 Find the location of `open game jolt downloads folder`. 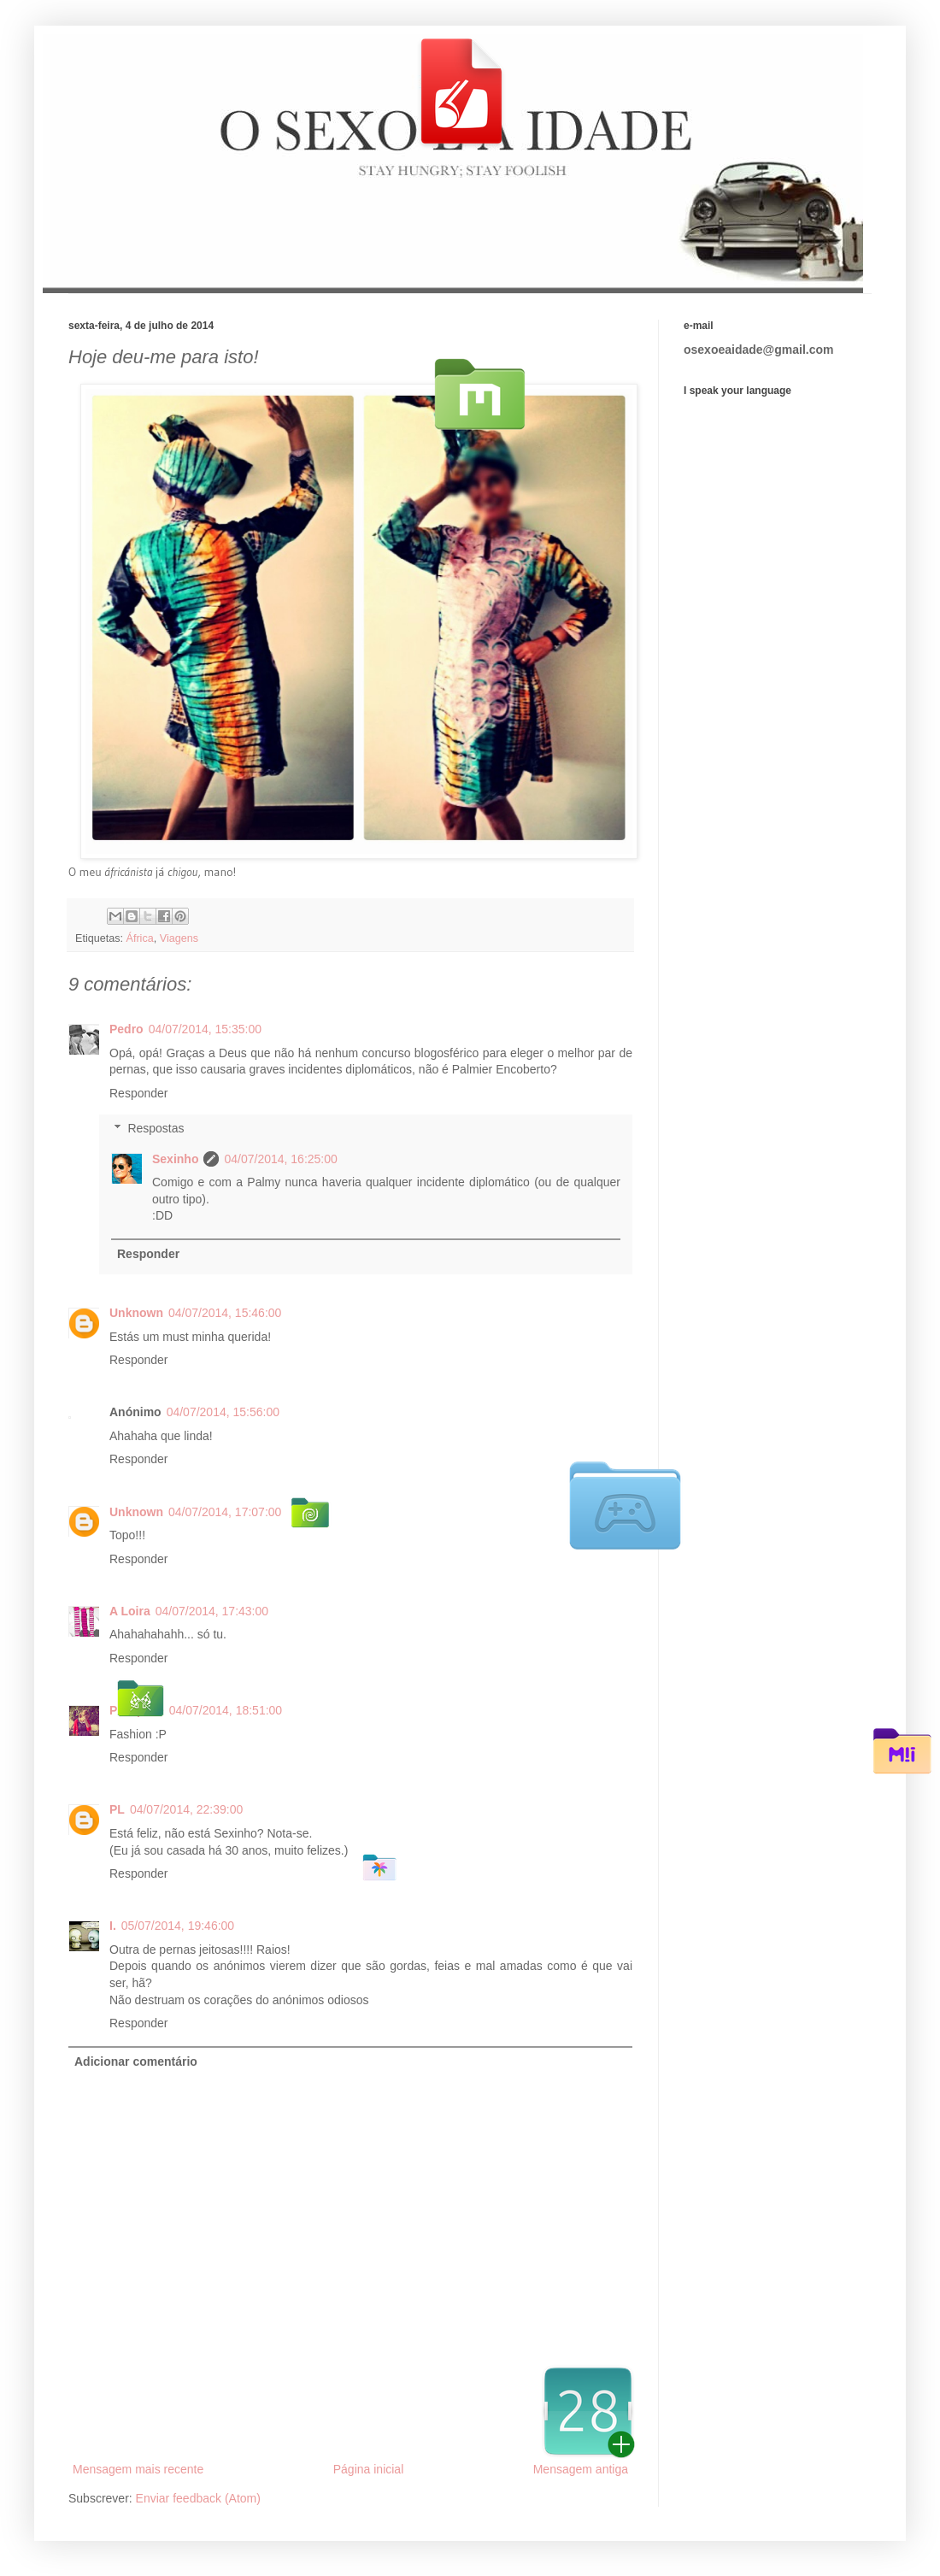

open game jolt downloads folder is located at coordinates (140, 1699).